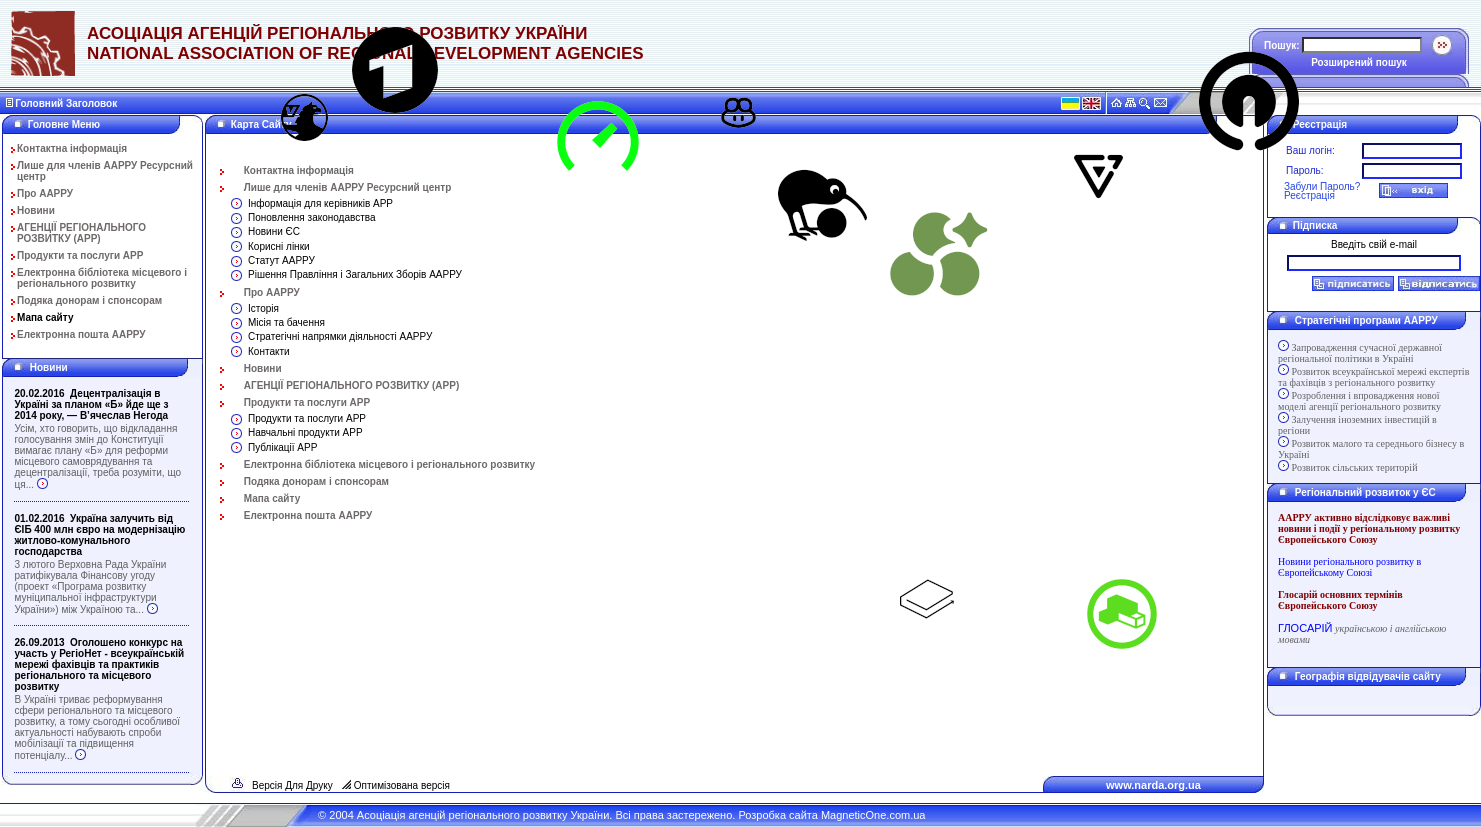 The image size is (1481, 827). What do you see at coordinates (1122, 614) in the screenshot?
I see `indicates content is licensed for remixing` at bounding box center [1122, 614].